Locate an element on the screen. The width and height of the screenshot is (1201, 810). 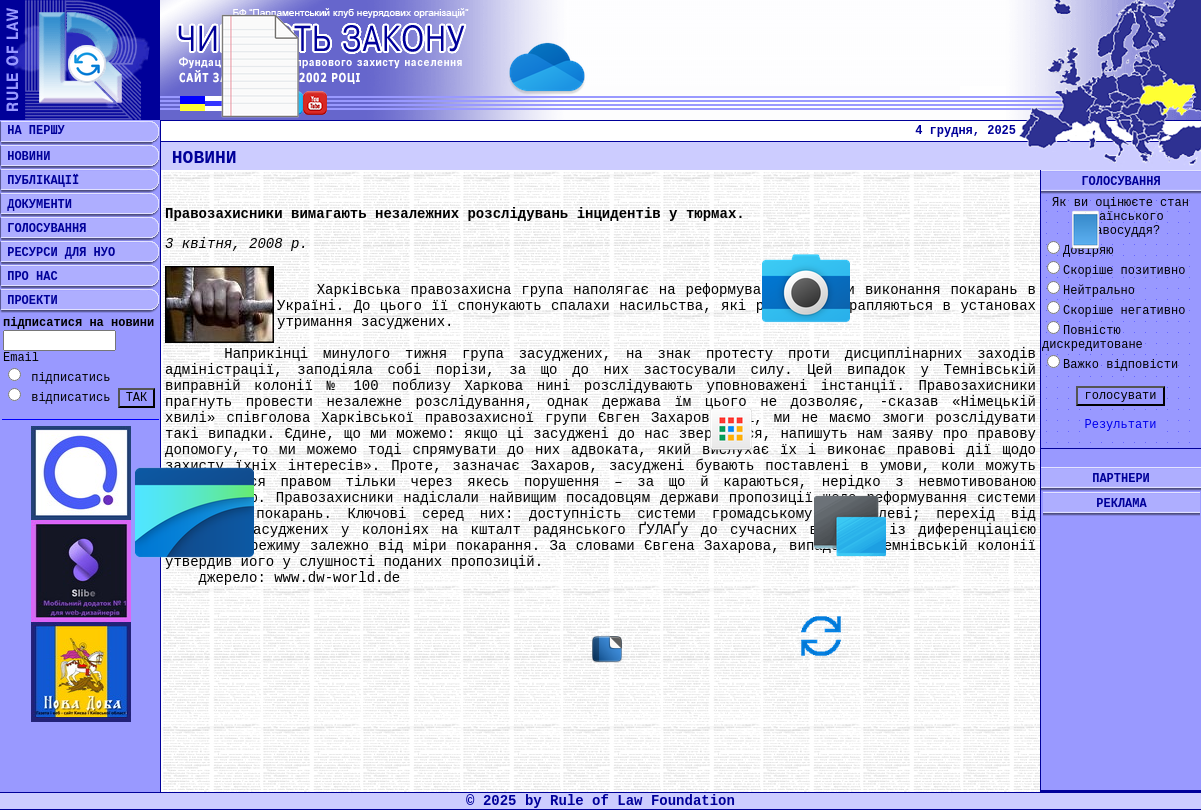
open color palette or theme settings is located at coordinates (731, 429).